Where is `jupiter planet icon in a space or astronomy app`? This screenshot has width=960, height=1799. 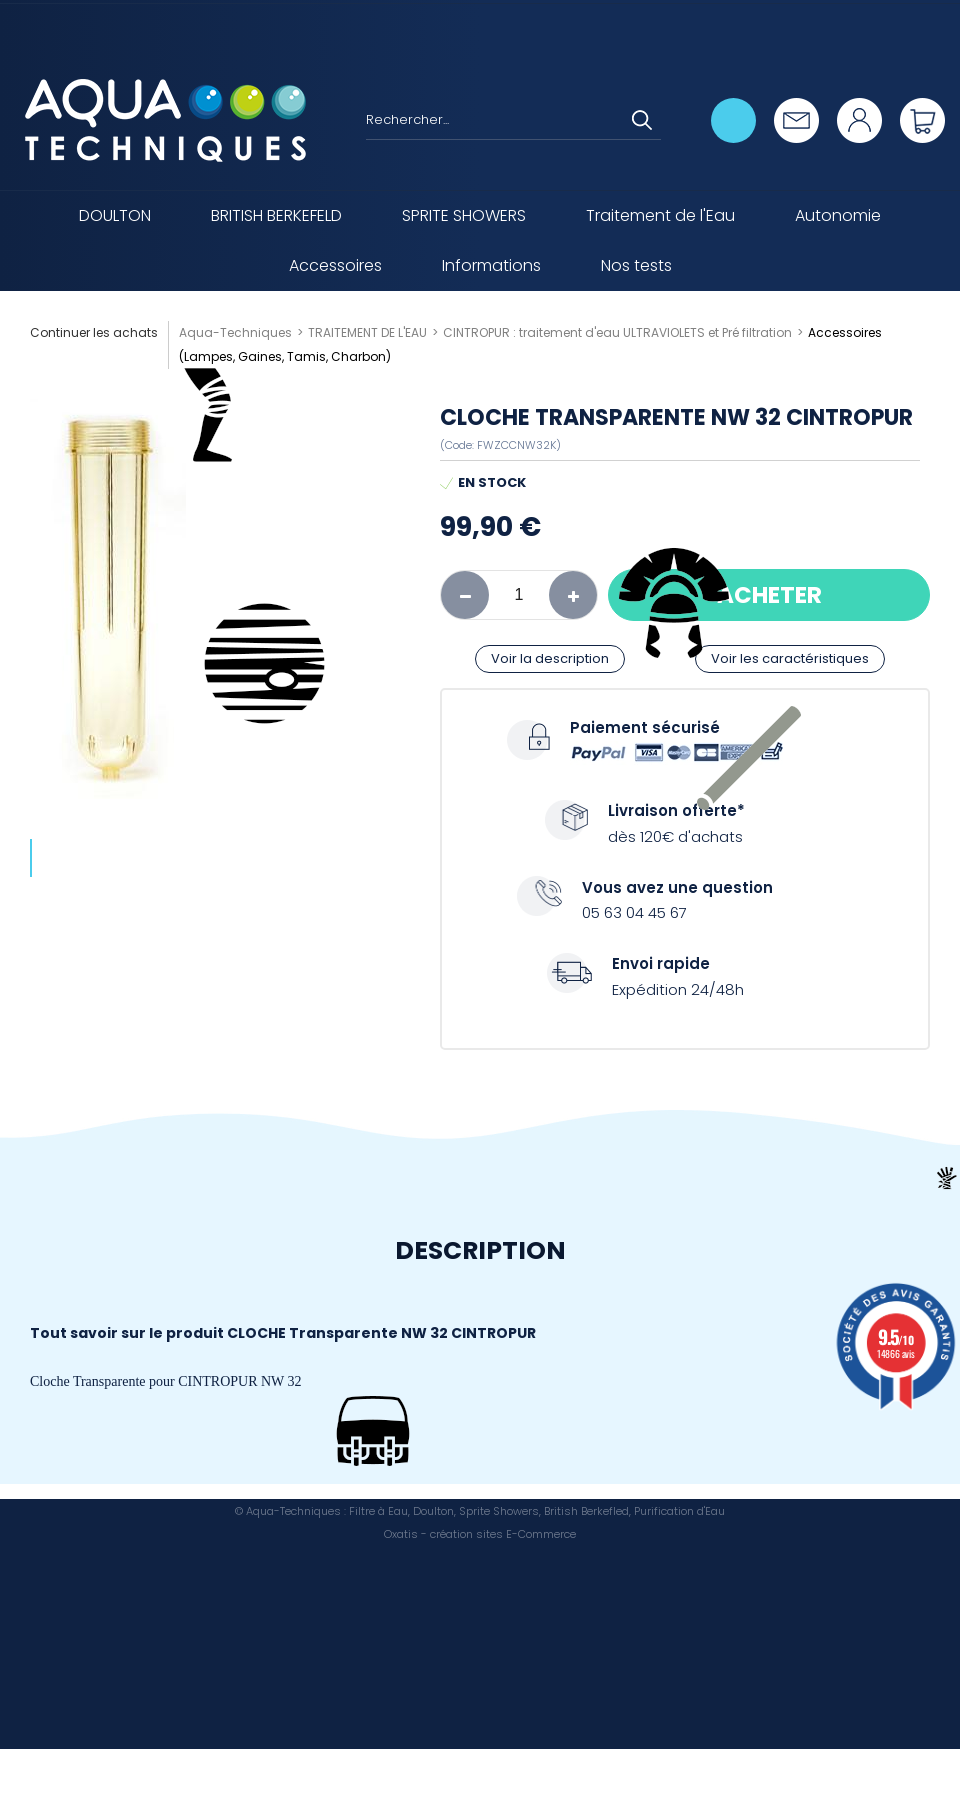
jupiter planet icon in a space or astronomy app is located at coordinates (264, 663).